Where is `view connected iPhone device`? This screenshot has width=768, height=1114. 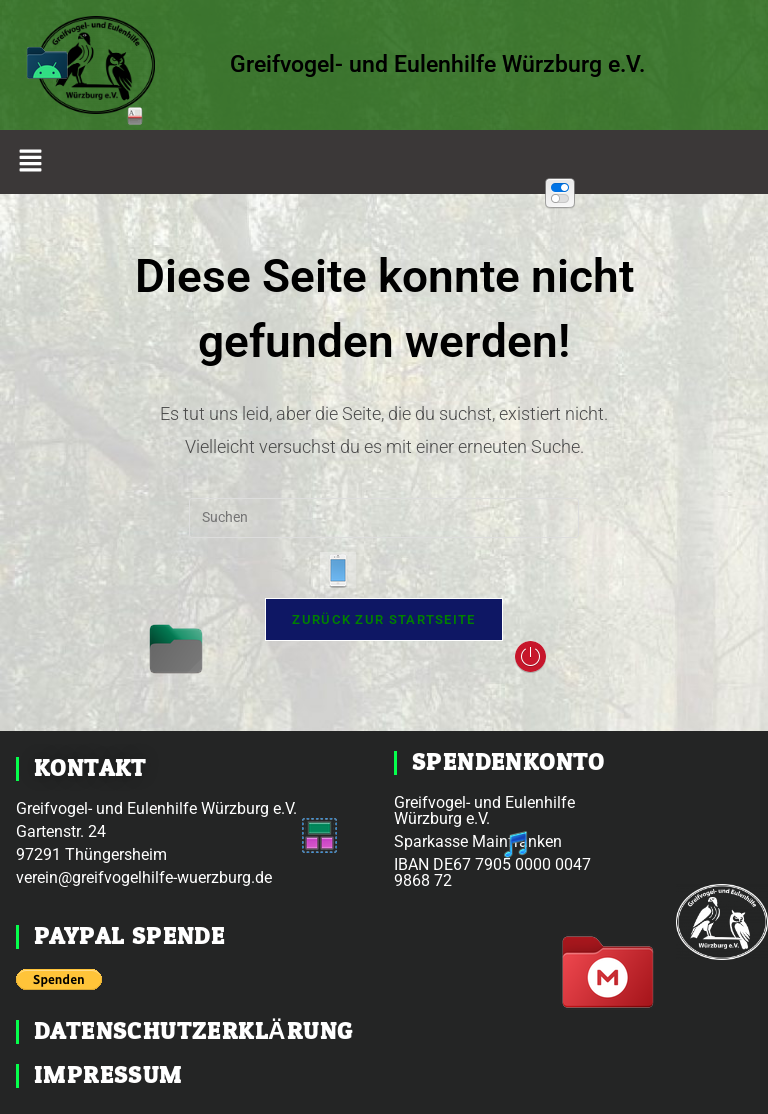
view connected iPhone device is located at coordinates (338, 570).